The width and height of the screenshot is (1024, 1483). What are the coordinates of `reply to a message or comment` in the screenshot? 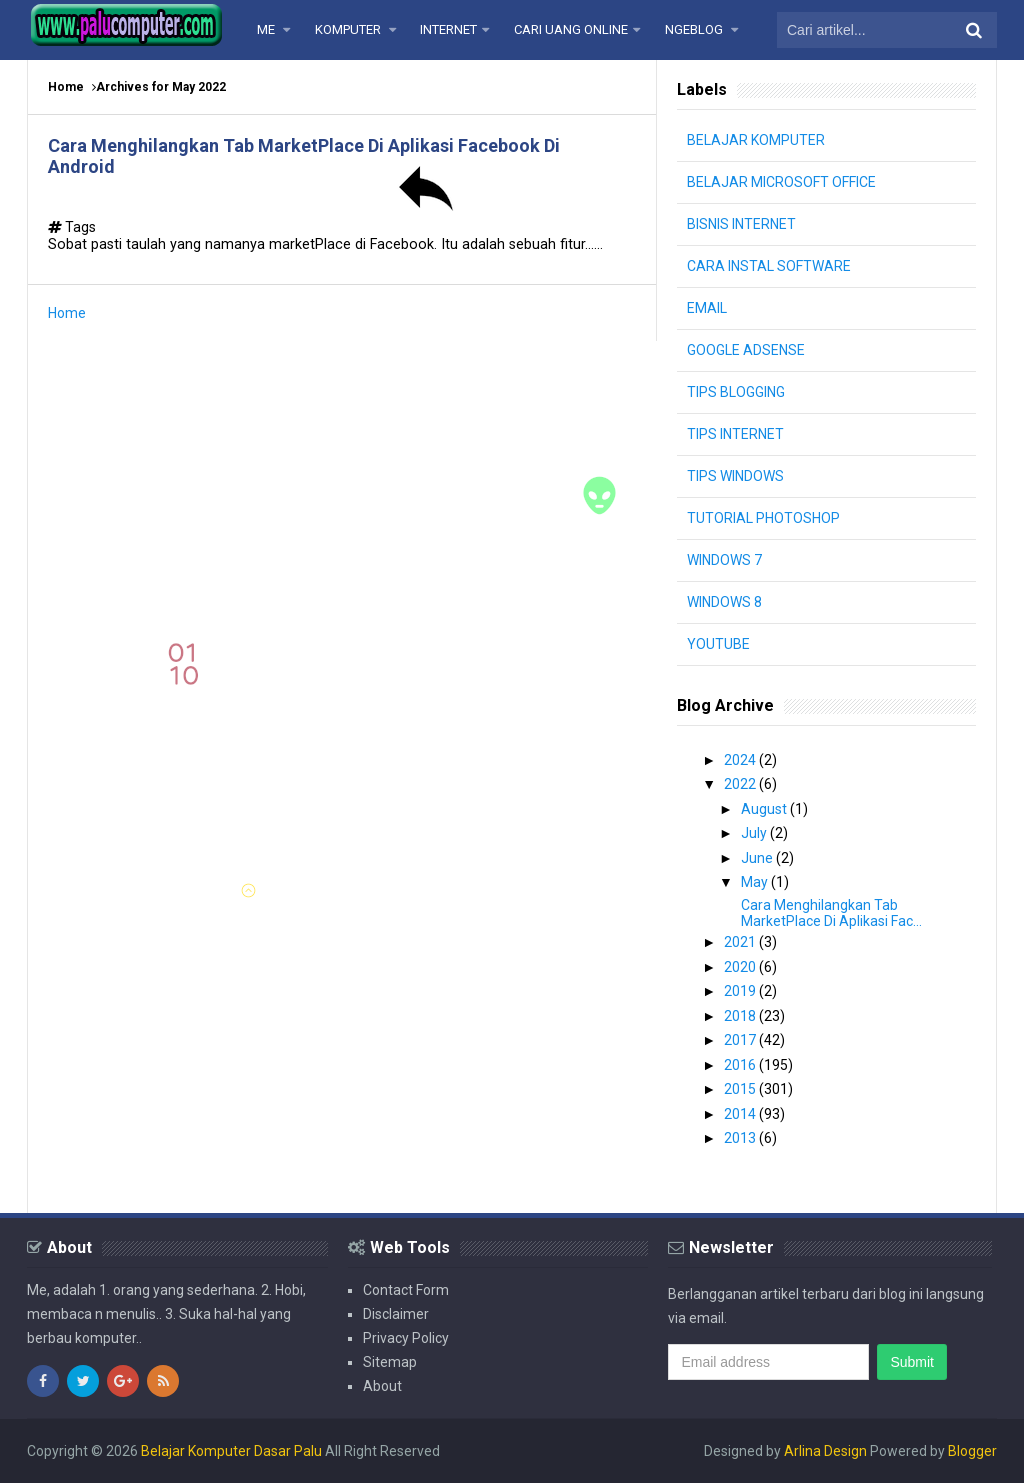 It's located at (426, 187).